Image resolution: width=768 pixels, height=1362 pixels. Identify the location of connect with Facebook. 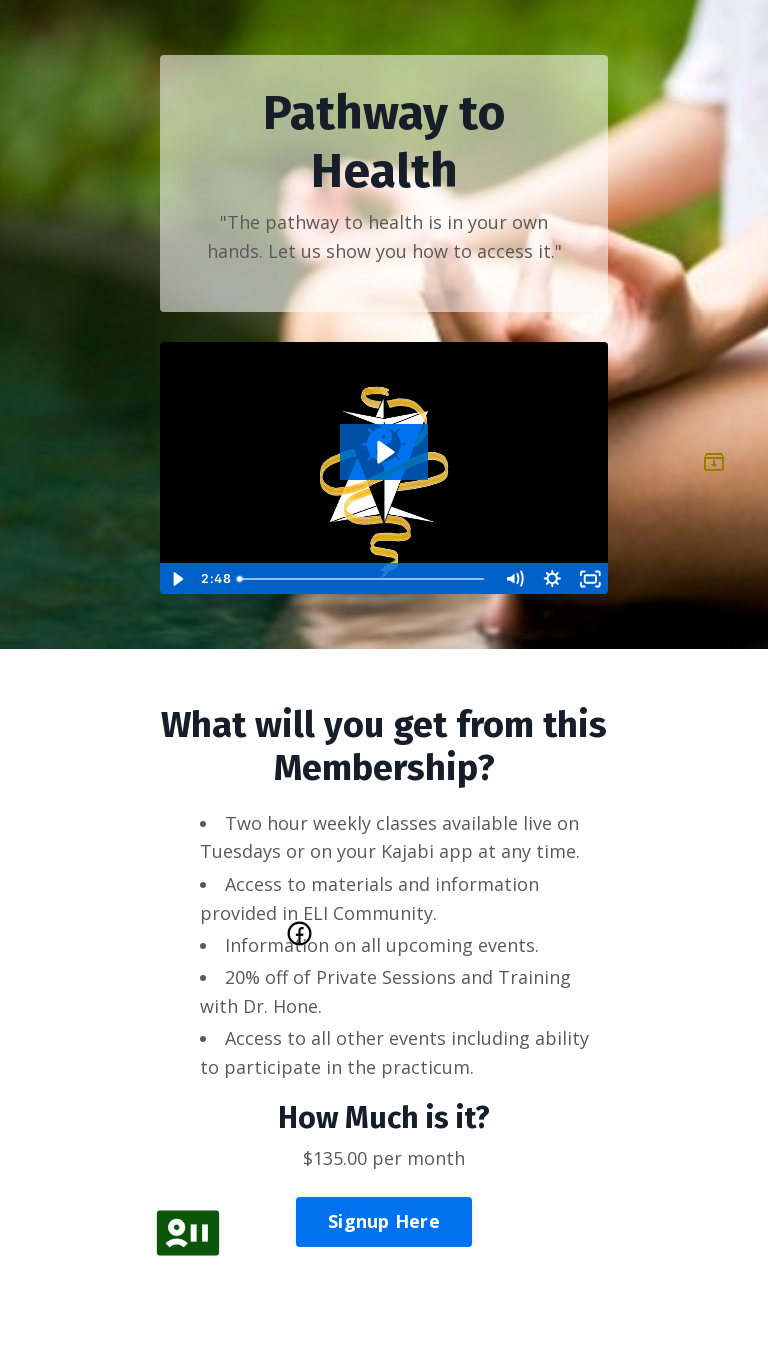
(299, 933).